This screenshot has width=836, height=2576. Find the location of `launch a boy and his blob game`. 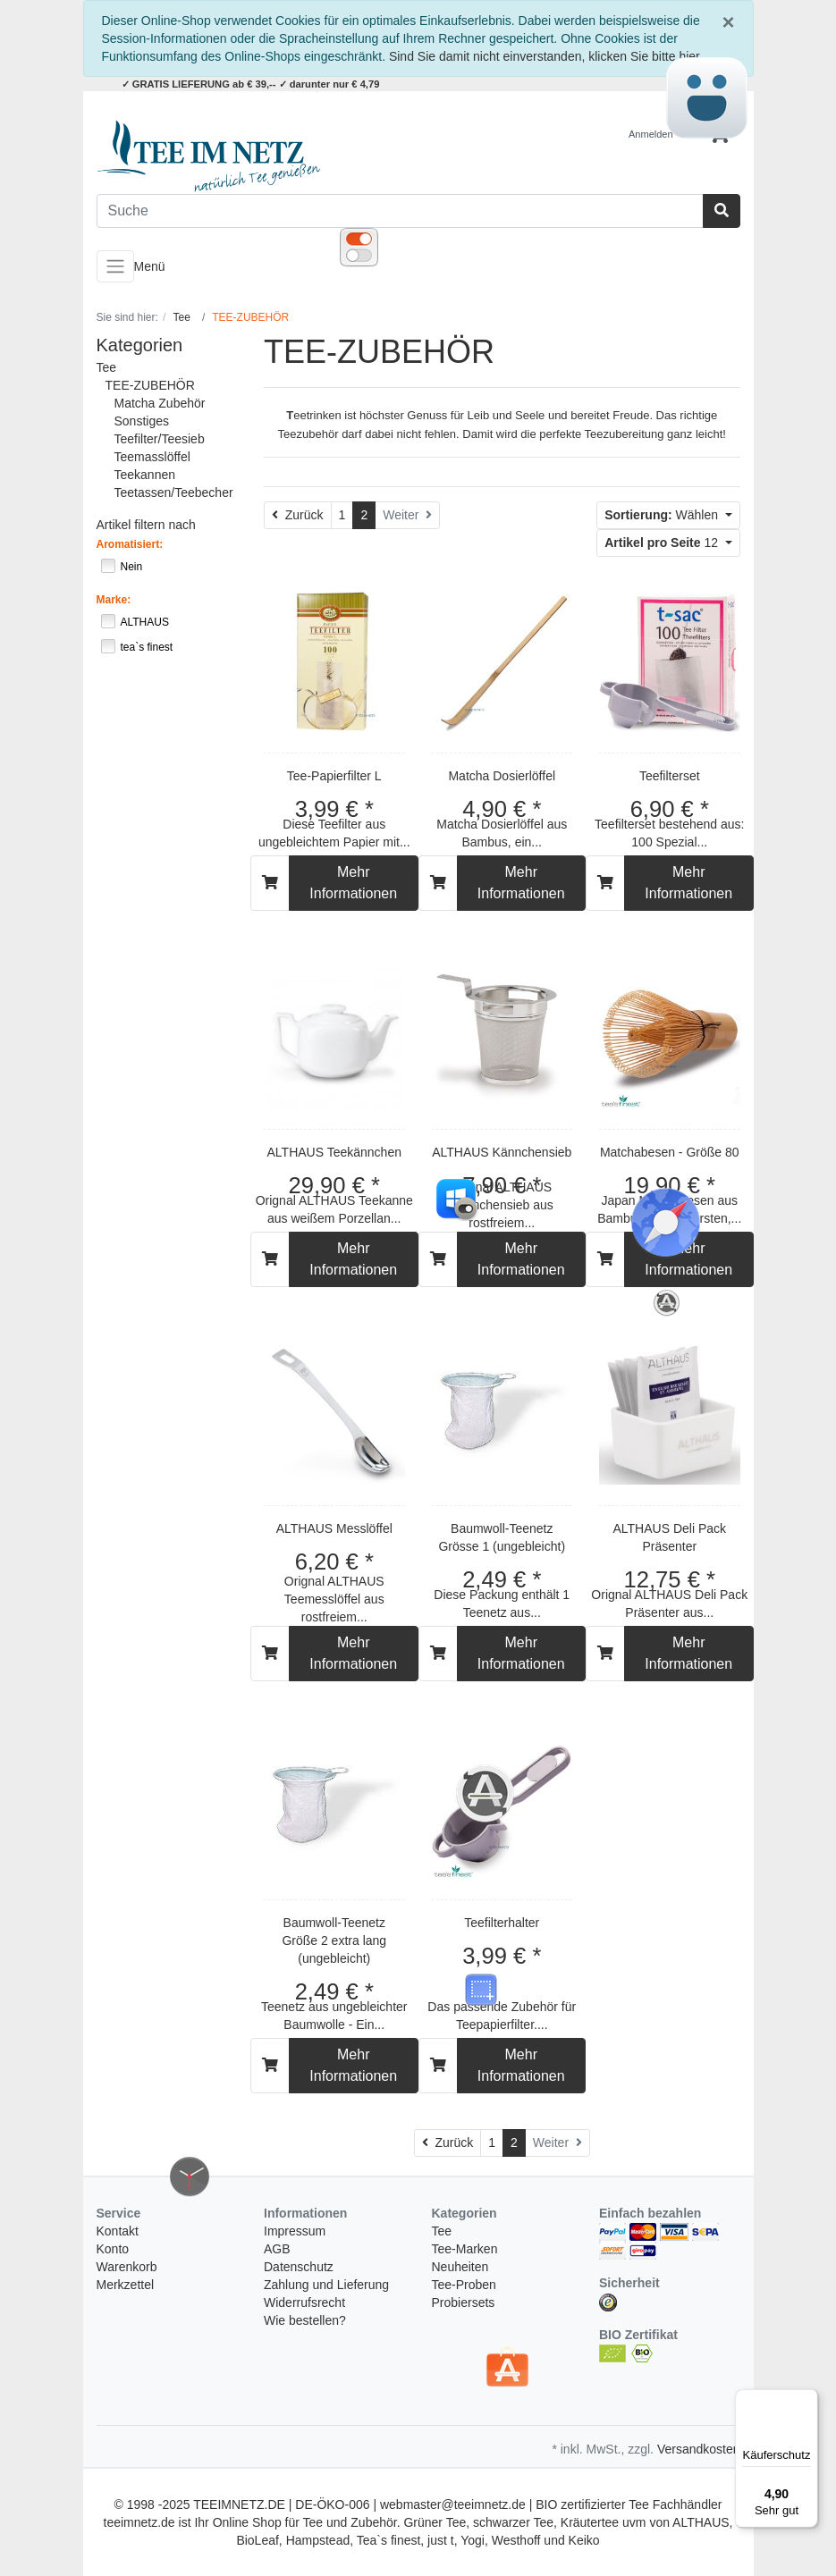

launch a boy and his blob game is located at coordinates (706, 97).